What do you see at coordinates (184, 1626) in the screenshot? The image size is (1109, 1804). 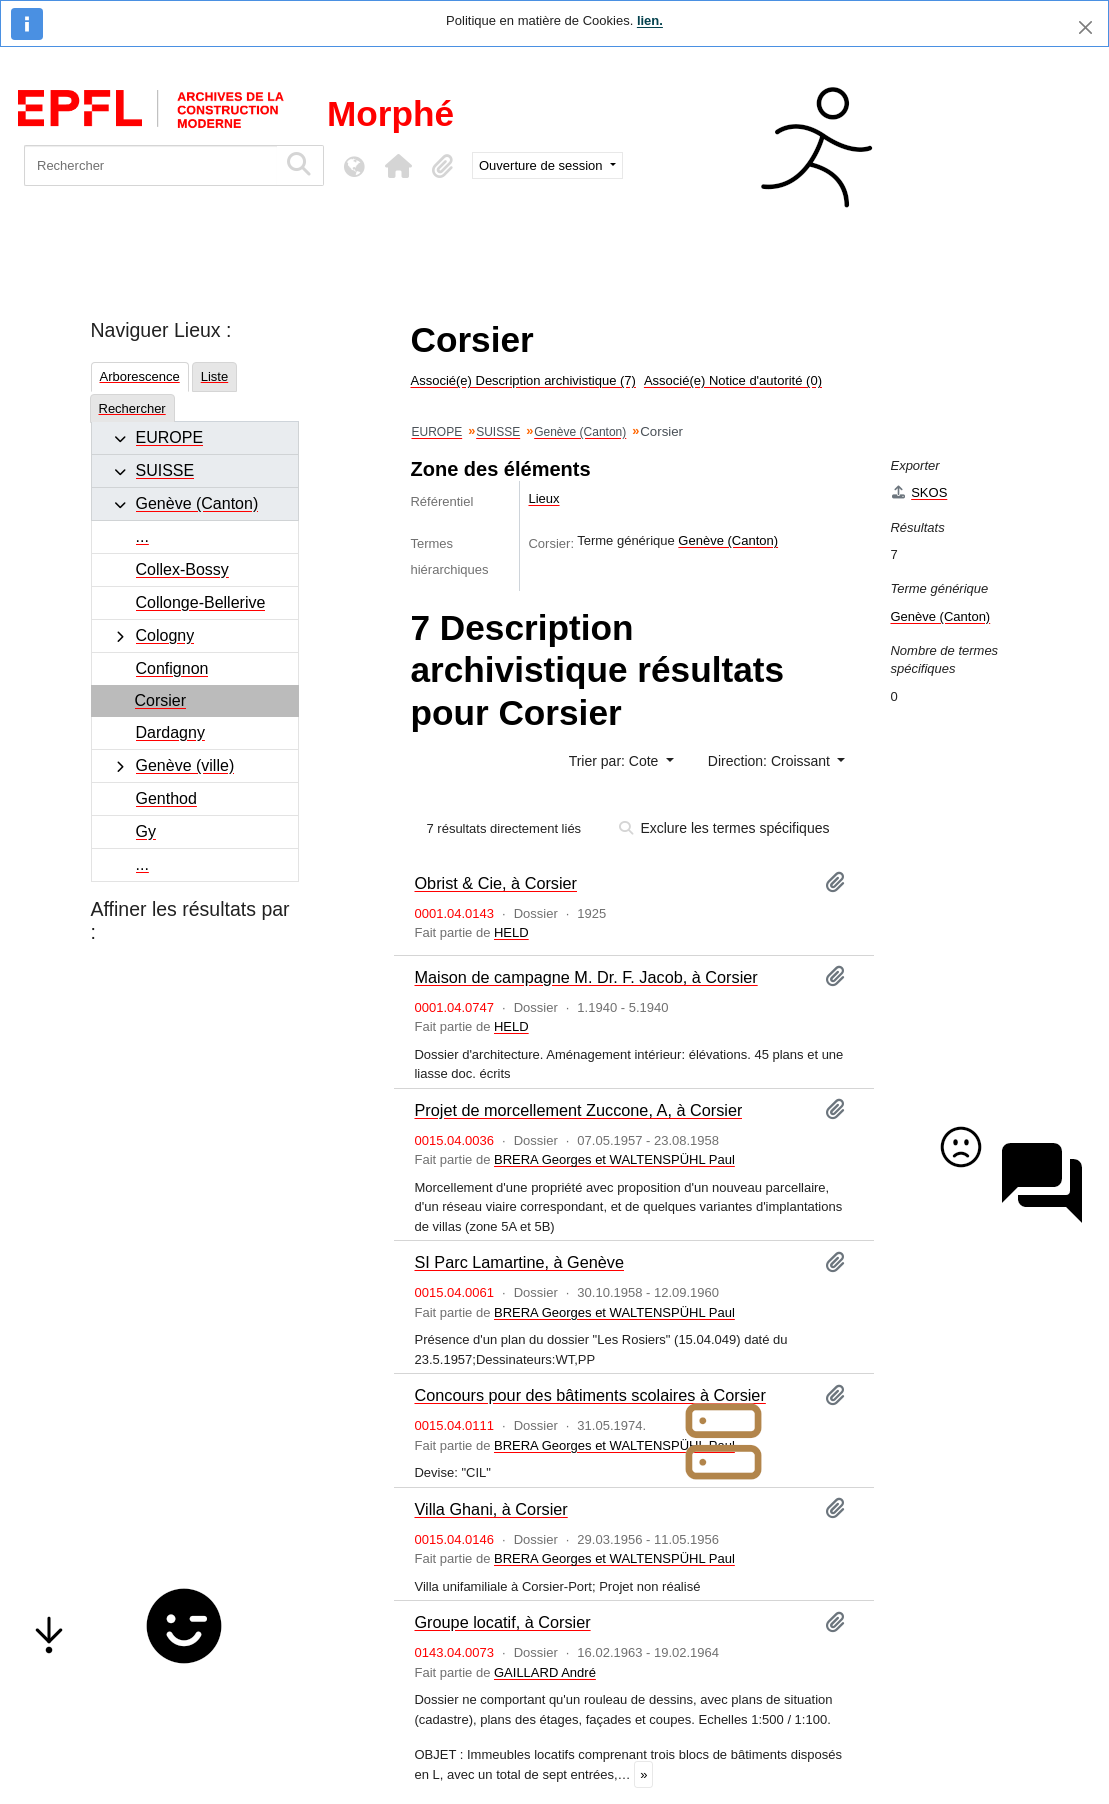 I see `insert a winking emoji into your message` at bounding box center [184, 1626].